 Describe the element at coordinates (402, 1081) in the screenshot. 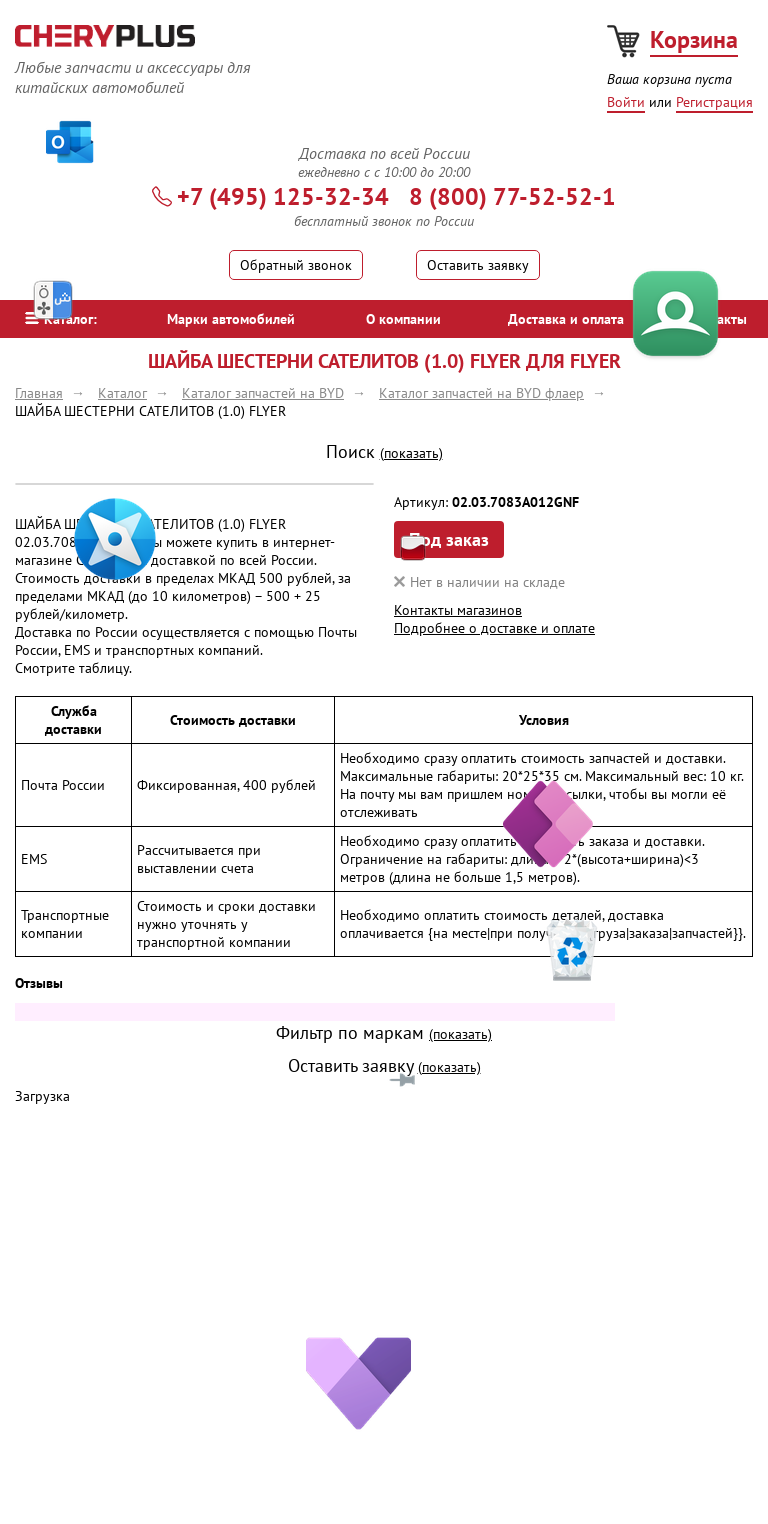

I see `pin an item to keep it visible` at that location.